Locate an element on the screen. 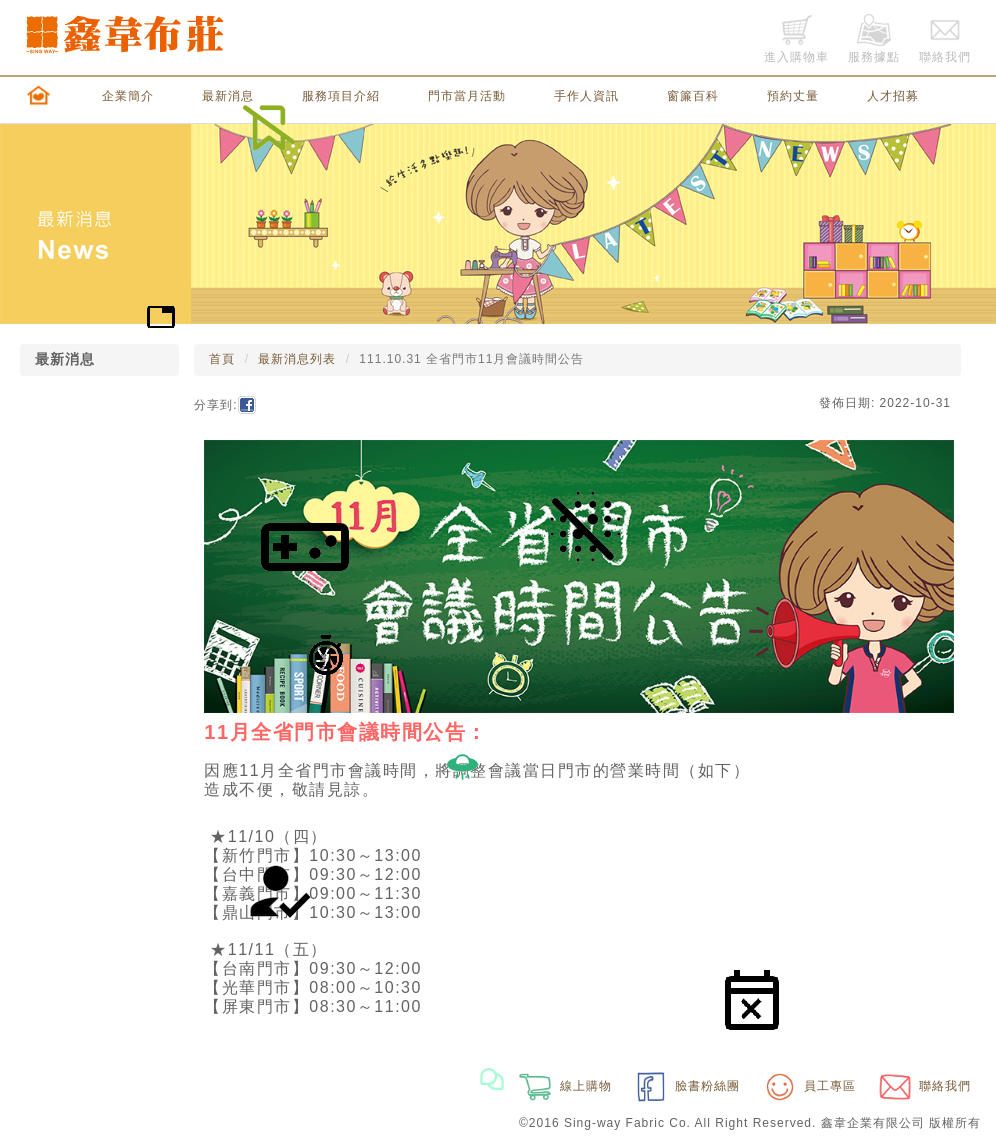 The width and height of the screenshot is (996, 1142). verify or approve a user account is located at coordinates (279, 891).